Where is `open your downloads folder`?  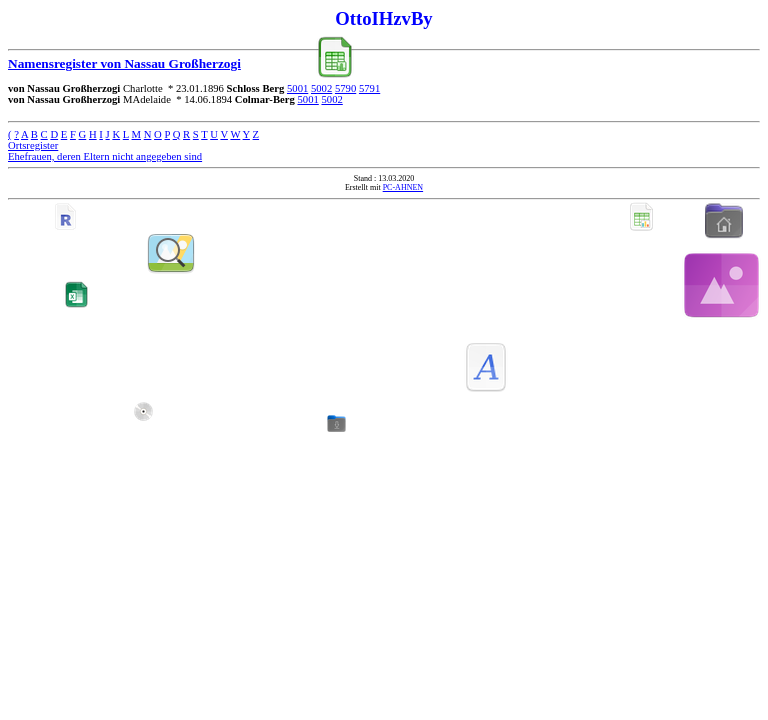
open your downloads folder is located at coordinates (336, 423).